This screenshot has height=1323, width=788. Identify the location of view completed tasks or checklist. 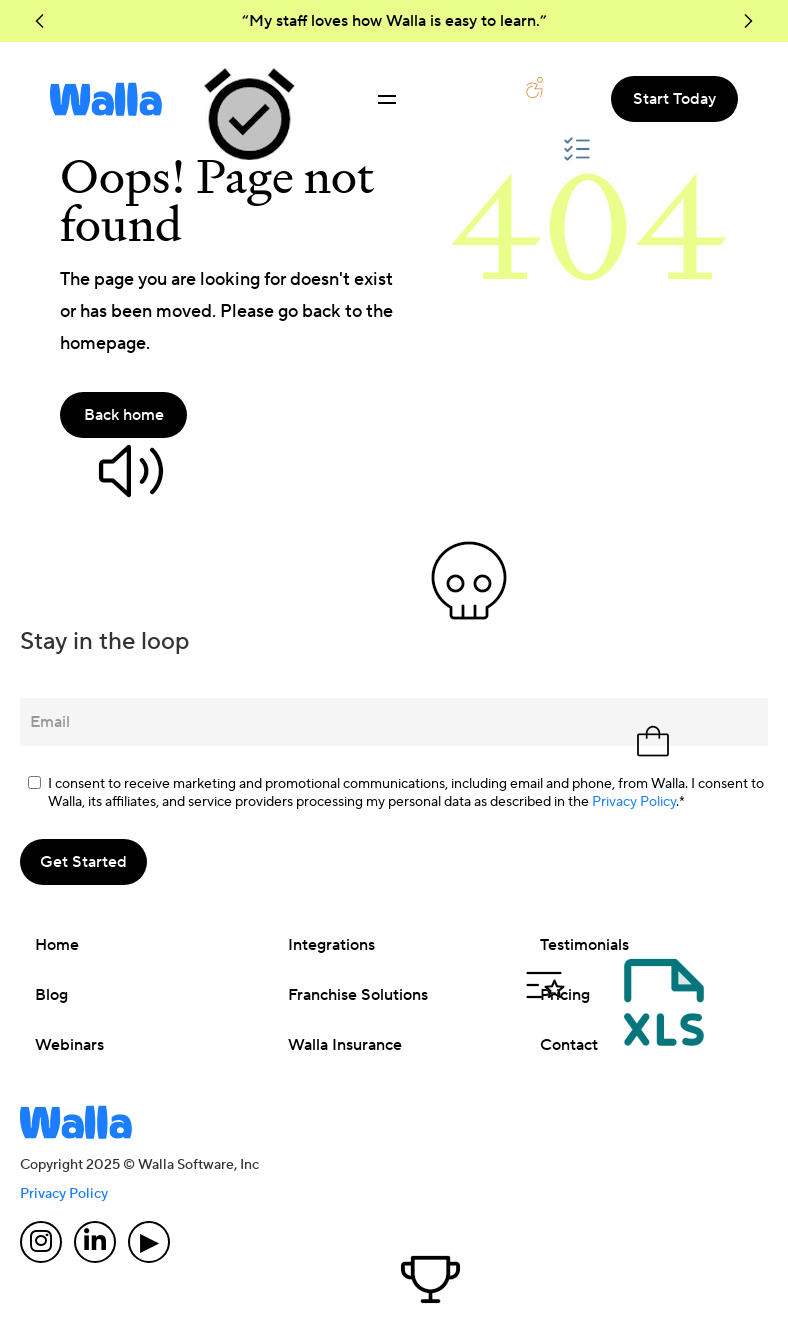
(577, 149).